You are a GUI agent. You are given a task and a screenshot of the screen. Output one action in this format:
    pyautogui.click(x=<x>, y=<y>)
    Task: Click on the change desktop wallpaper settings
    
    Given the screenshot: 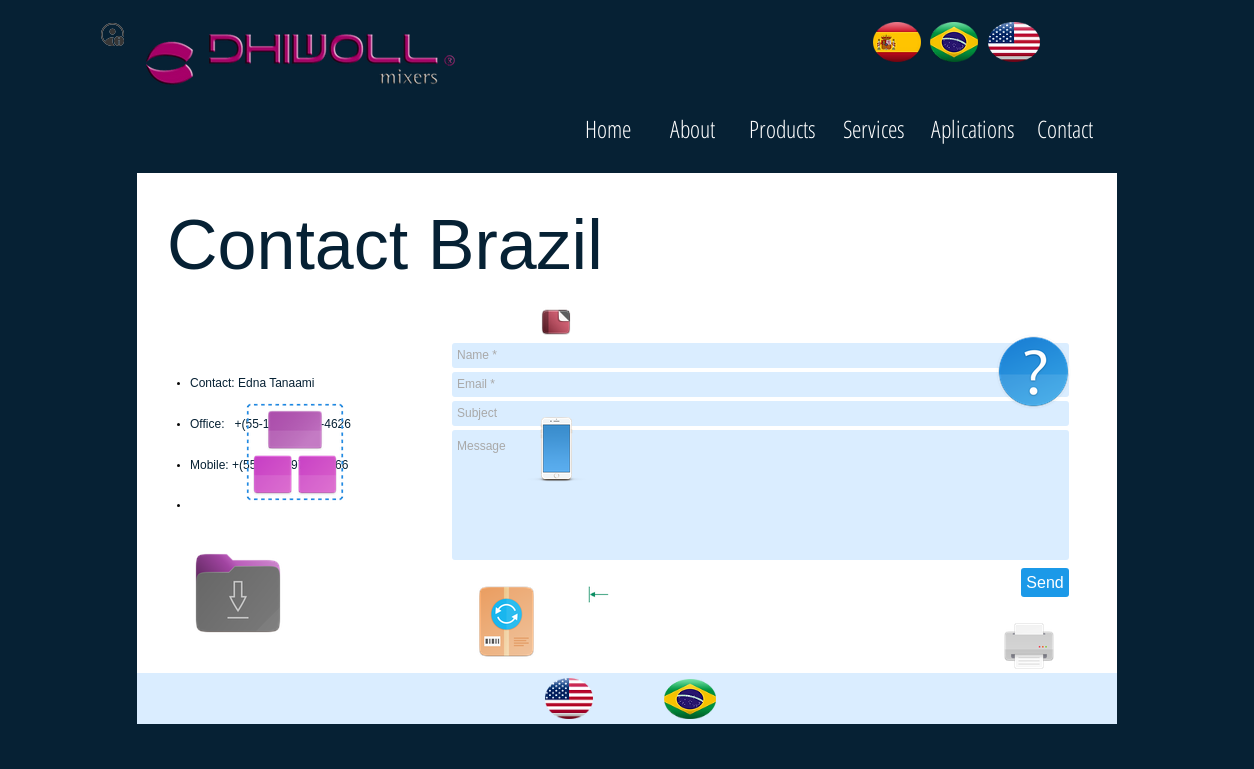 What is the action you would take?
    pyautogui.click(x=556, y=321)
    